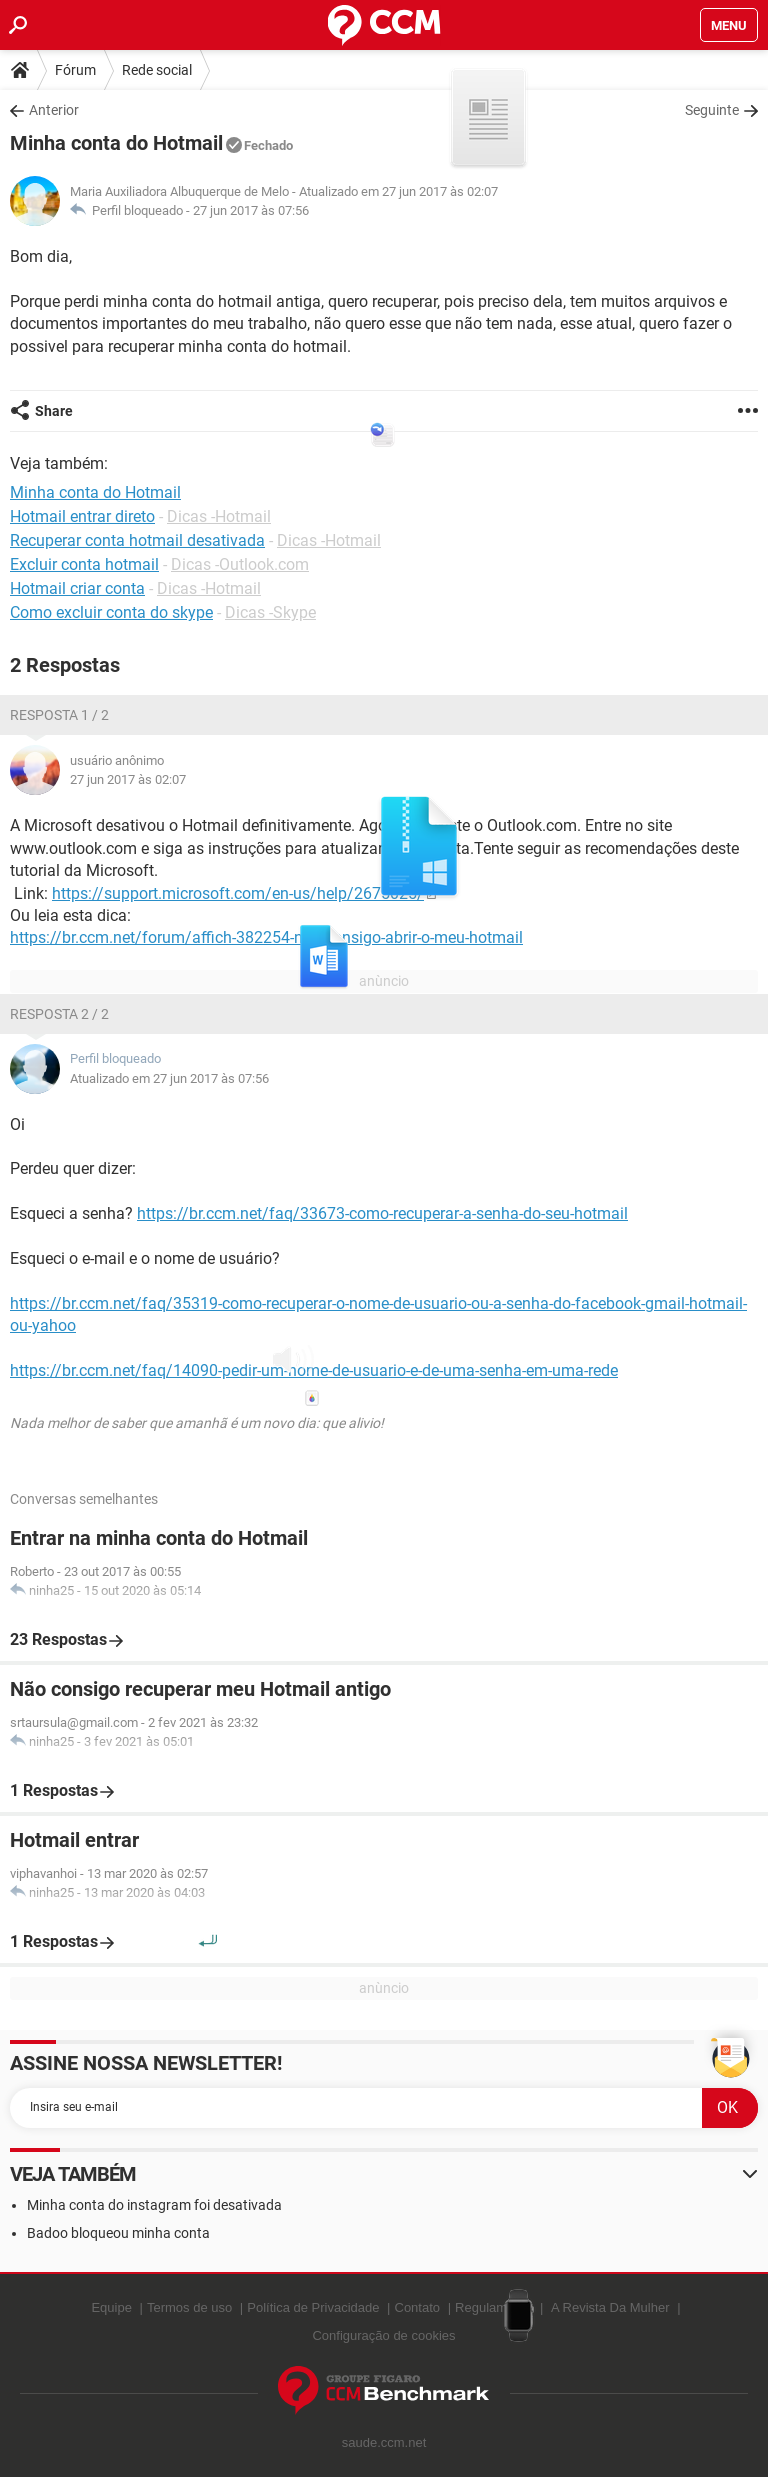 The width and height of the screenshot is (768, 2477). Describe the element at coordinates (383, 435) in the screenshot. I see `open quickchar character picker app` at that location.